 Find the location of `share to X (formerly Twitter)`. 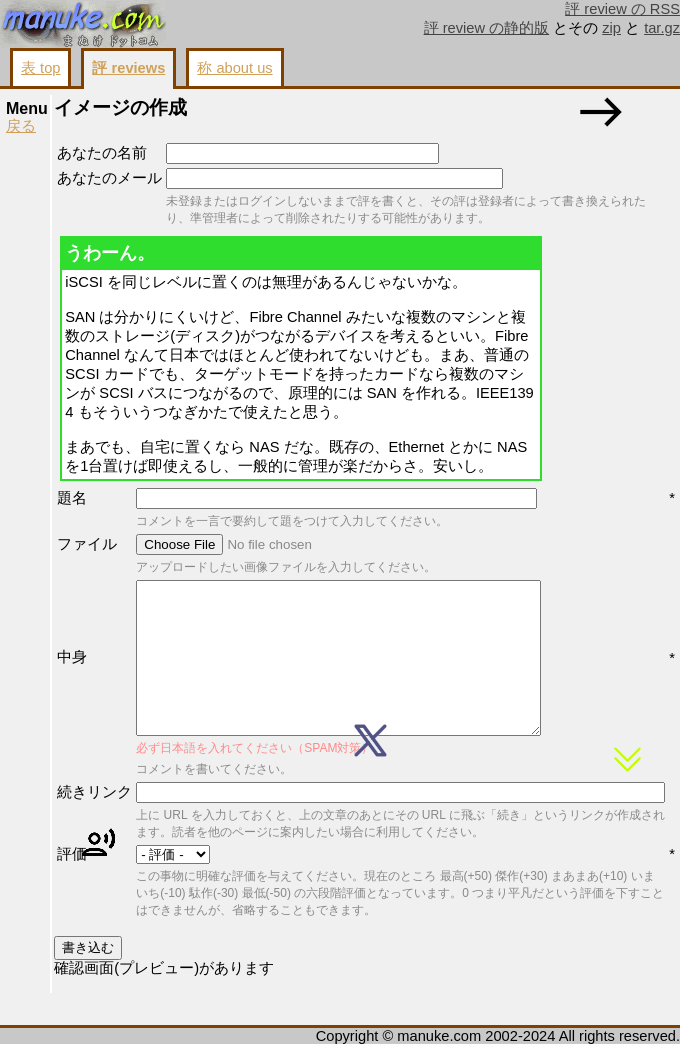

share to X (formerly Twitter) is located at coordinates (370, 740).